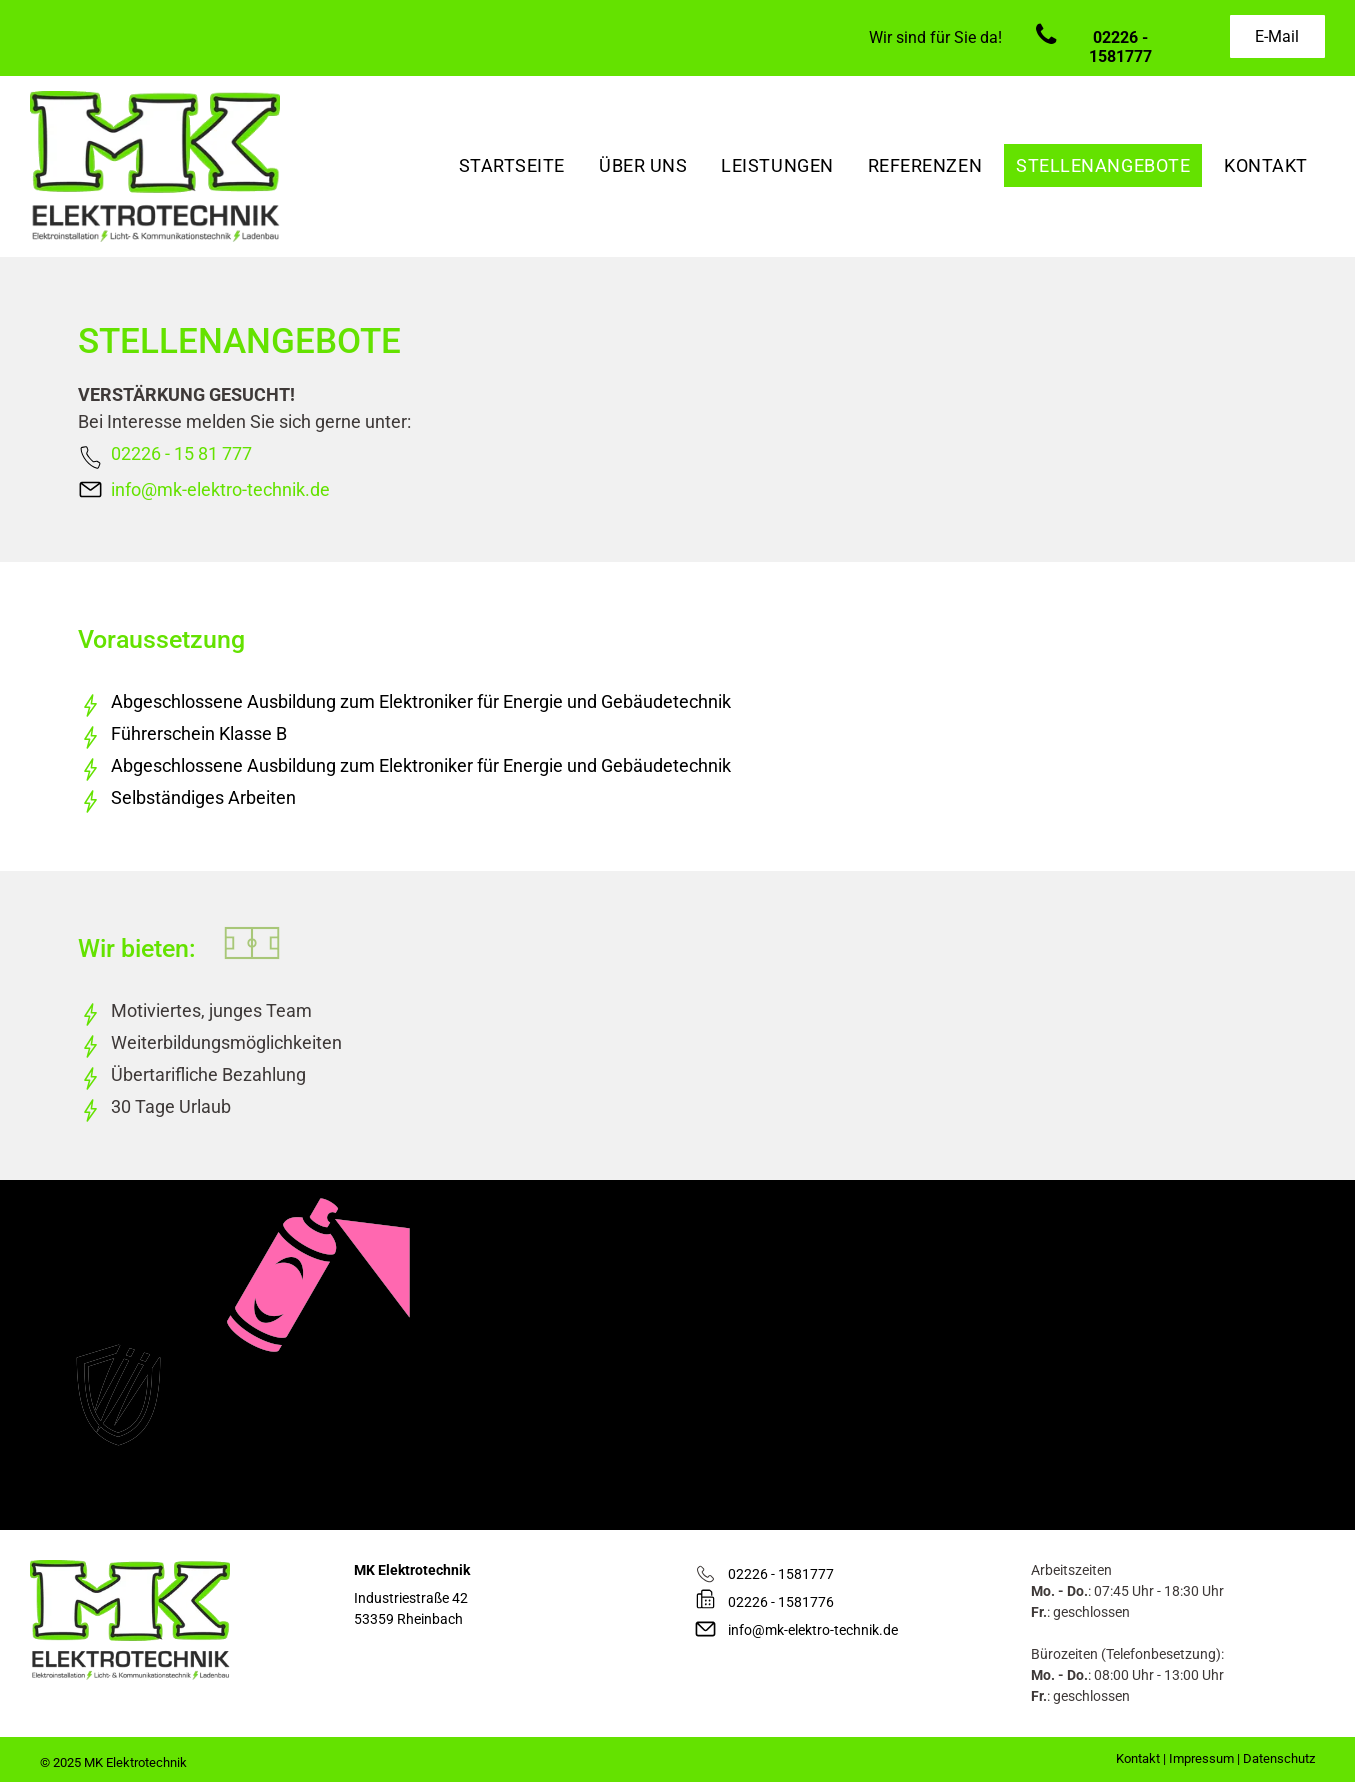  I want to click on view soccer field or pitch layout, so click(252, 943).